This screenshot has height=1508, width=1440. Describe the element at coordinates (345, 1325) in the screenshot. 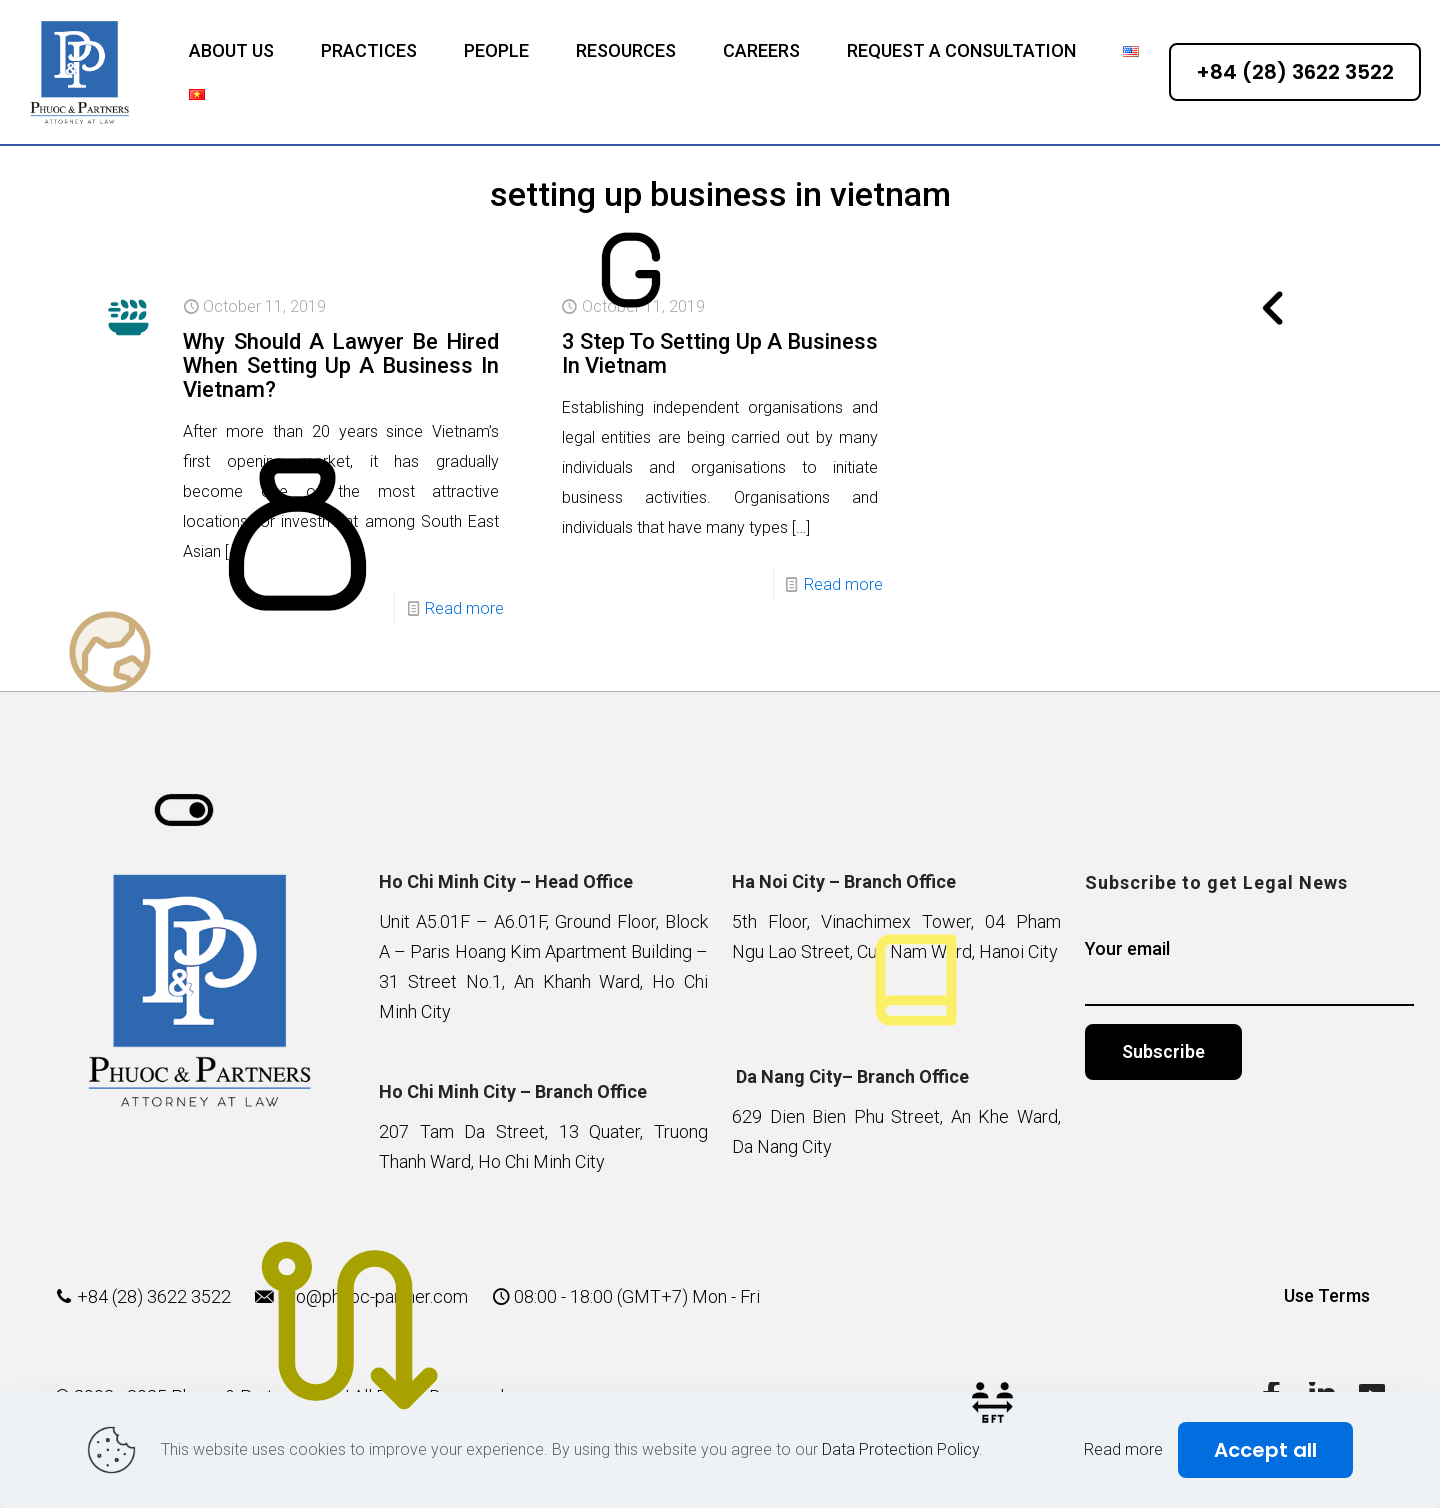

I see `indicates an s-curve or winding path ahead` at that location.